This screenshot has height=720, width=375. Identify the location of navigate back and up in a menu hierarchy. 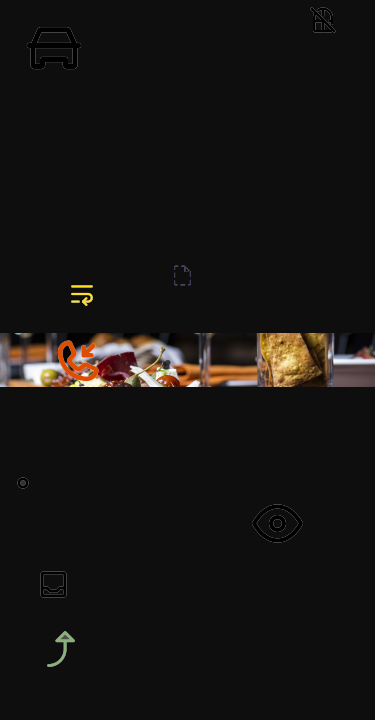
(61, 649).